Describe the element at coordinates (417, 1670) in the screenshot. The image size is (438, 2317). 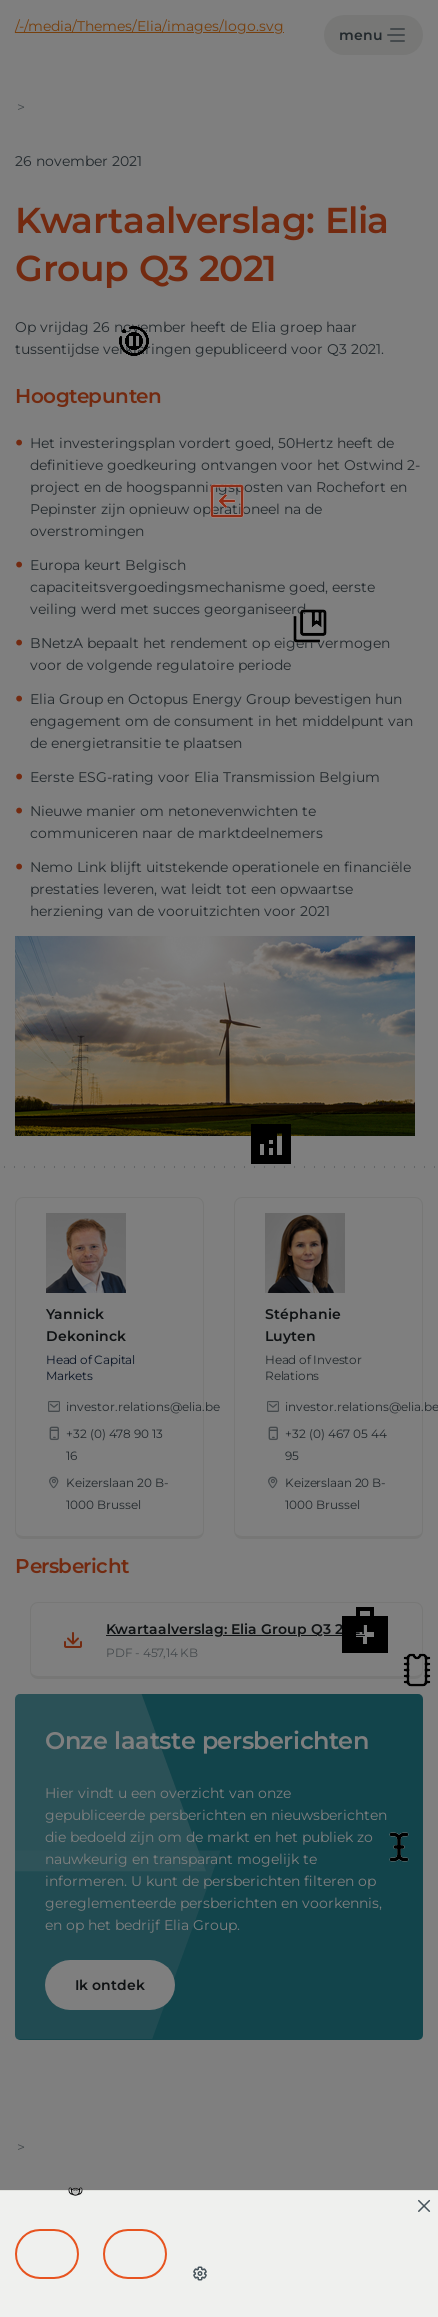
I see `view processor or hardware information` at that location.